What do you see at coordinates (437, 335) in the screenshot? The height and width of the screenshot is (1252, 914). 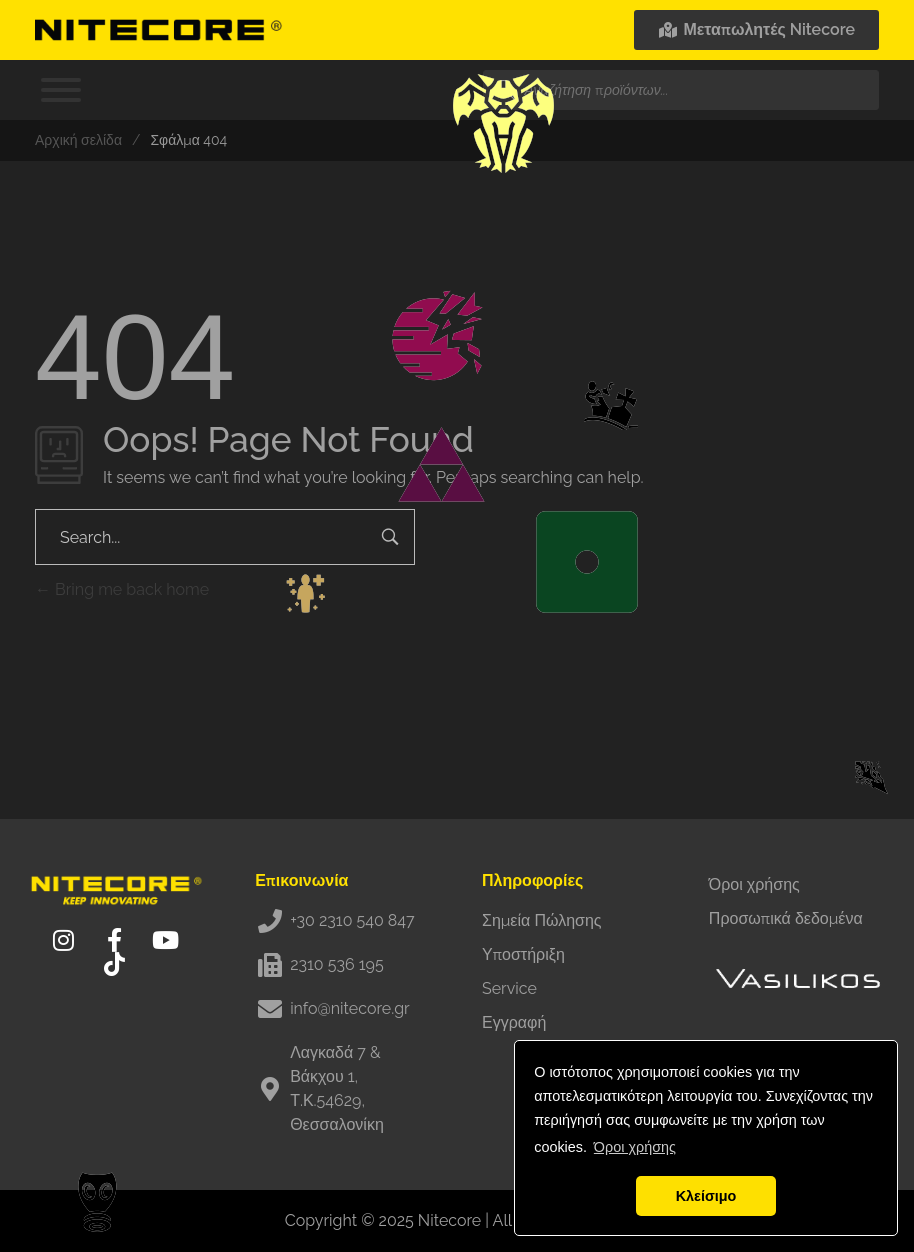 I see `indicates catastrophic event or destruction in gameplay` at bounding box center [437, 335].